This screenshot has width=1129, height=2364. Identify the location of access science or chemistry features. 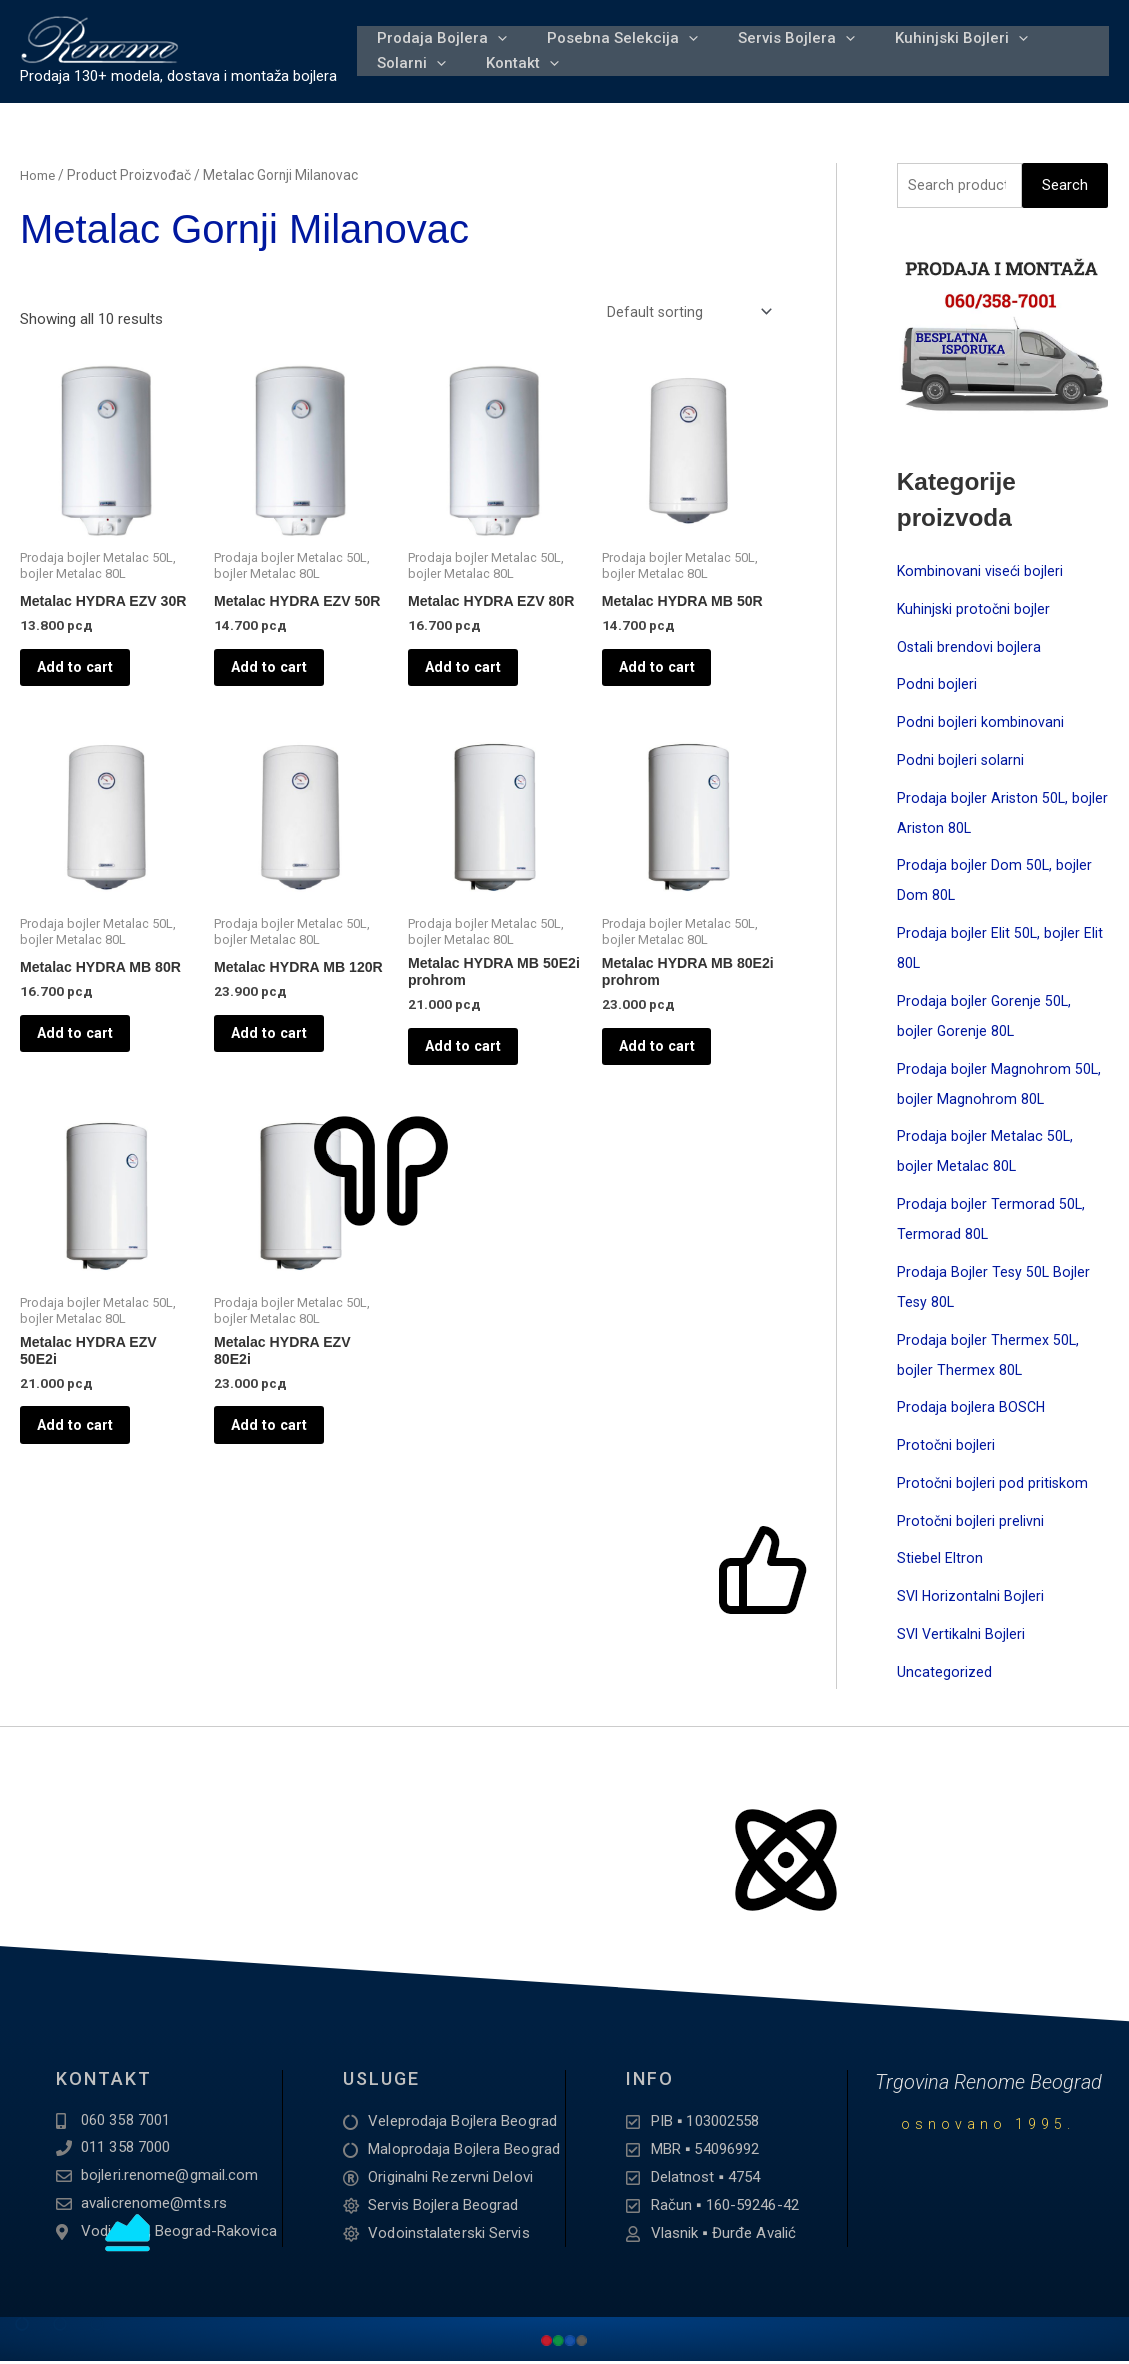
(786, 1860).